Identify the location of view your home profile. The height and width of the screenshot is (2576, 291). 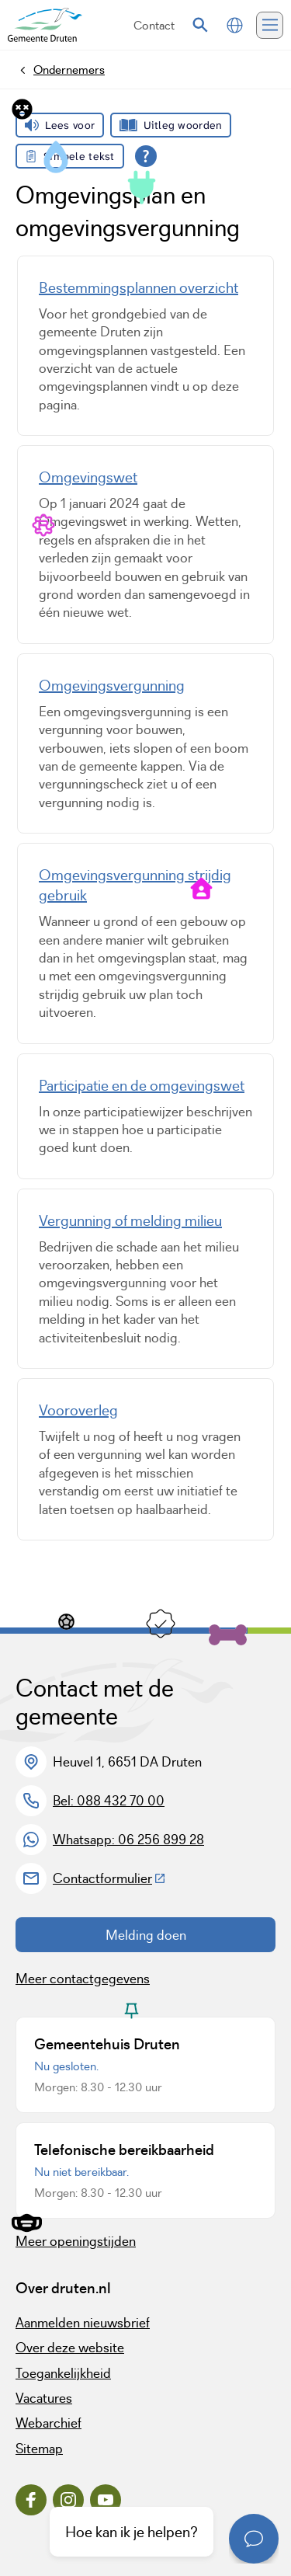
(201, 888).